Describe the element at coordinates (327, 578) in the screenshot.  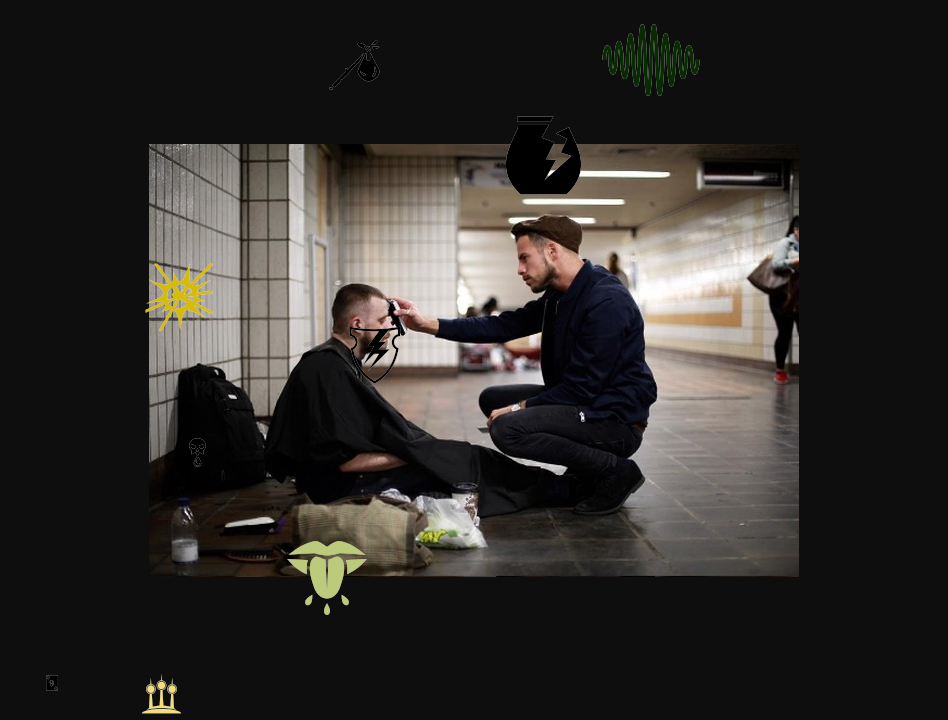
I see `select tongue or taste-related action in a game` at that location.